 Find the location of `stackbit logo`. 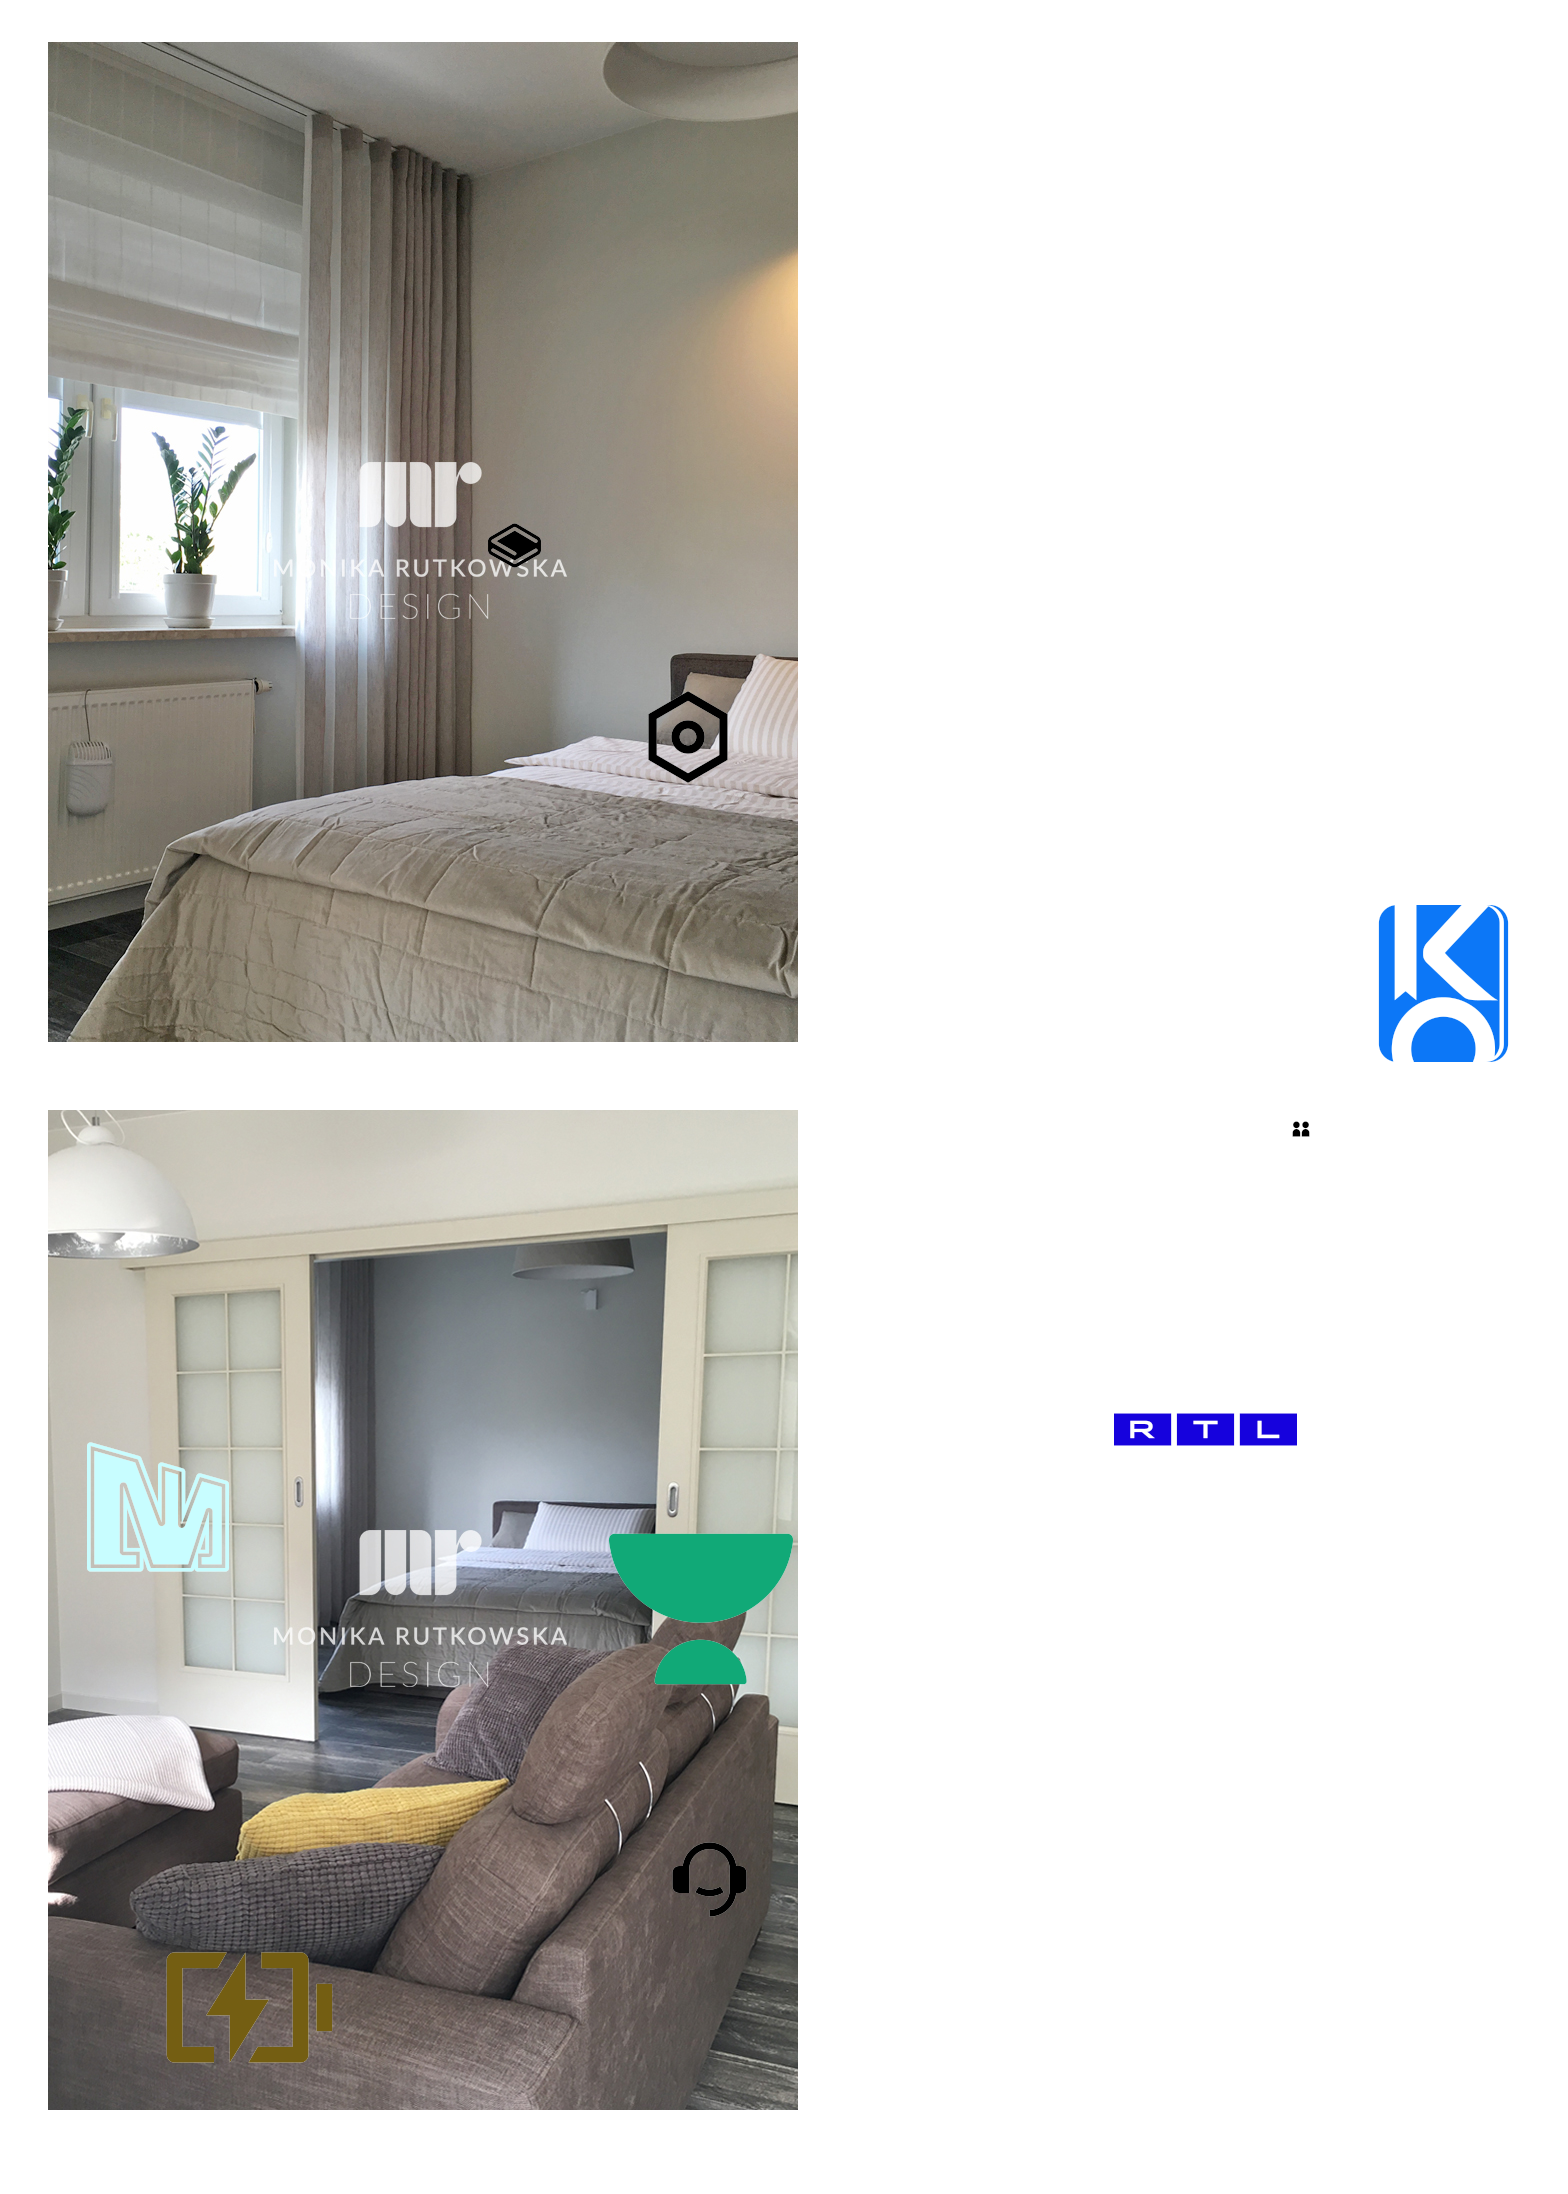

stackbit logo is located at coordinates (514, 545).